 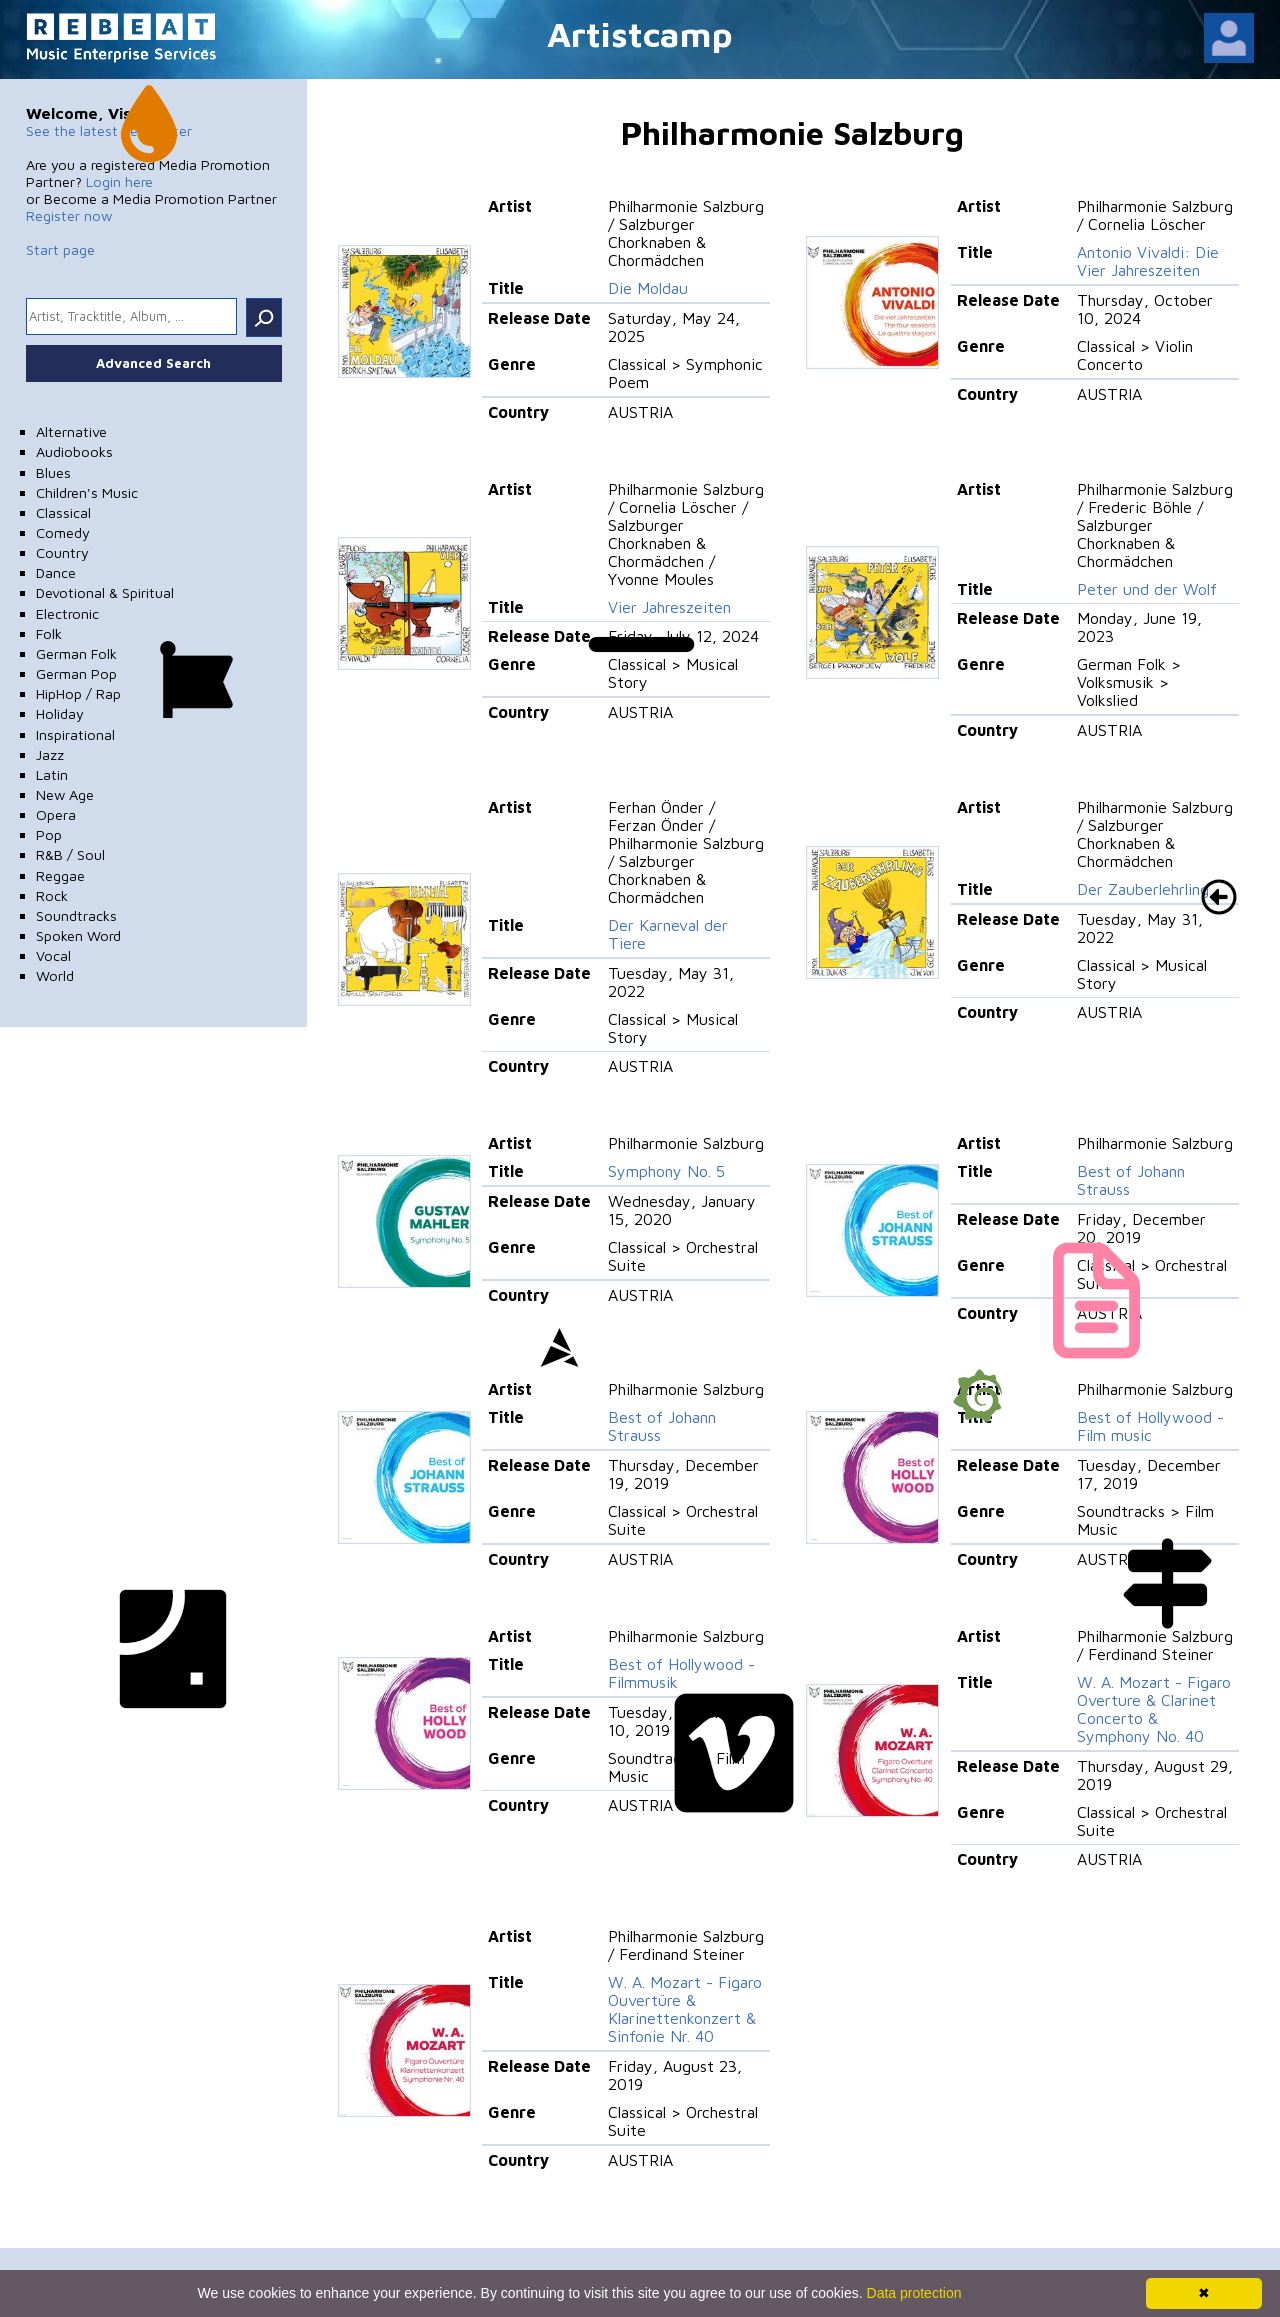 What do you see at coordinates (734, 1753) in the screenshot?
I see `open vimeo app` at bounding box center [734, 1753].